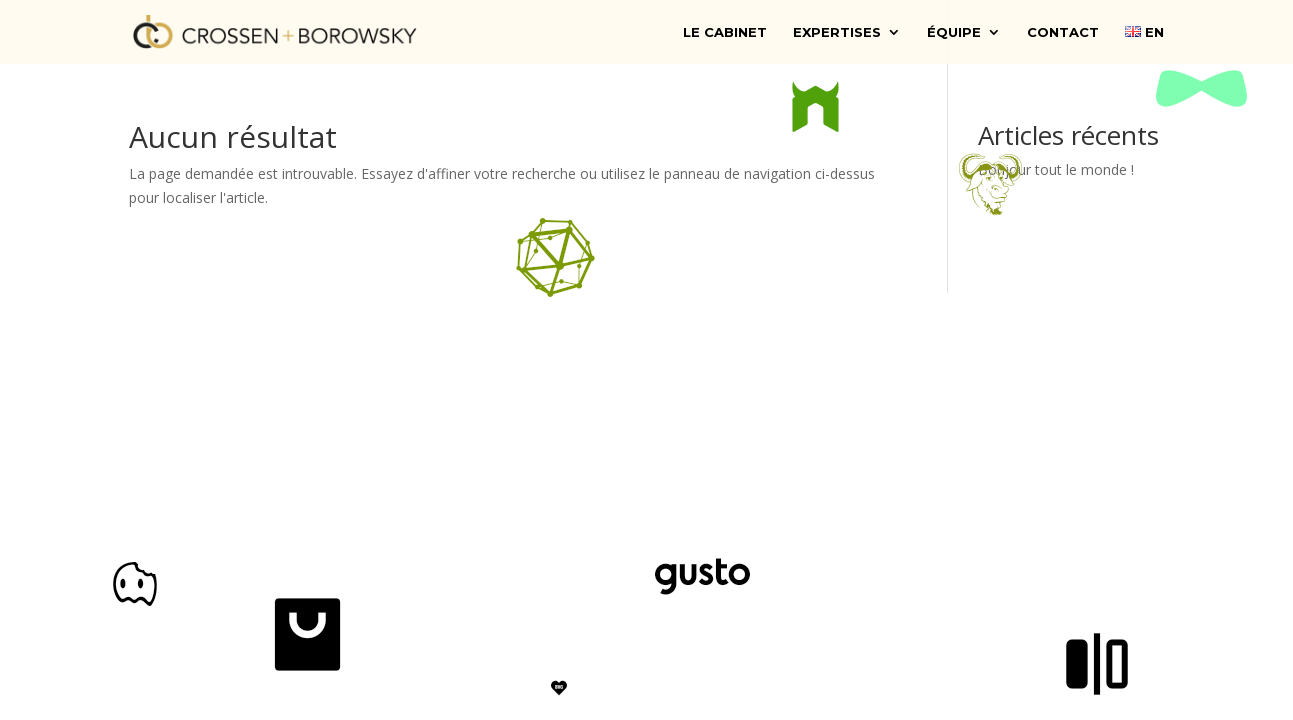  Describe the element at coordinates (307, 634) in the screenshot. I see `view your shopping bag` at that location.